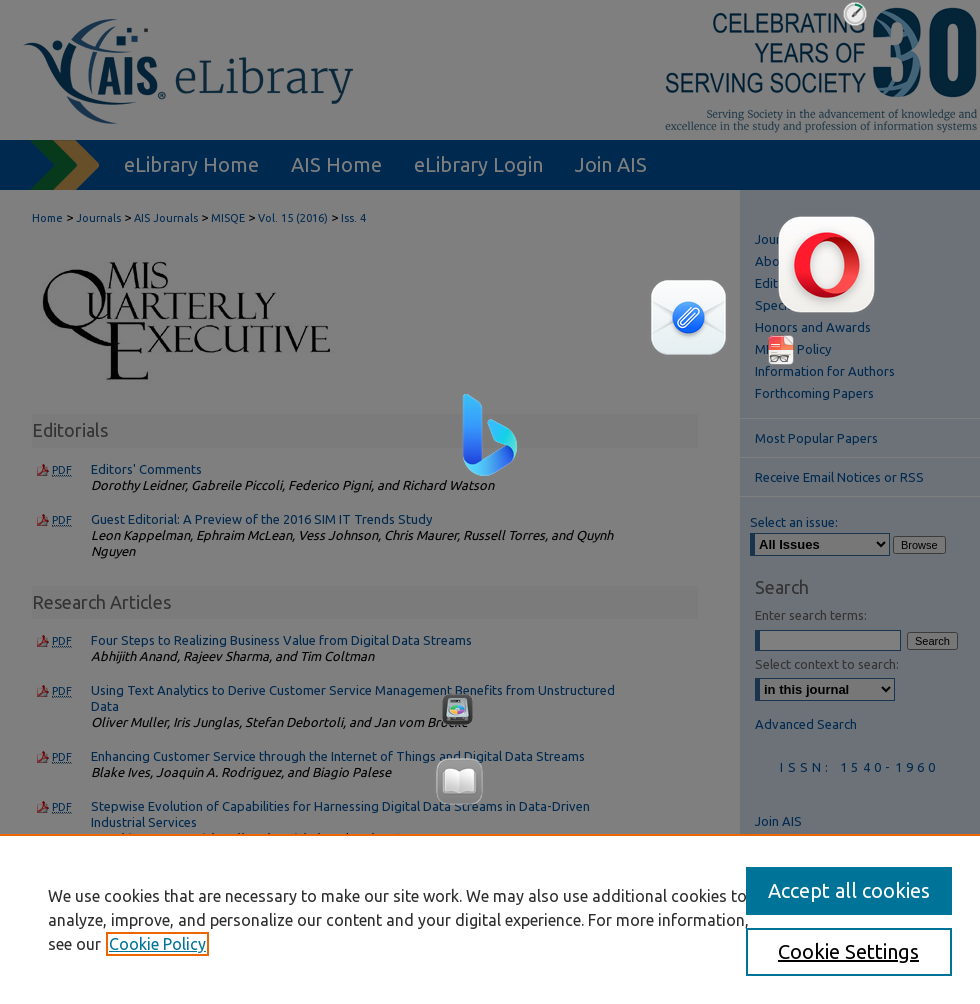 Image resolution: width=980 pixels, height=1004 pixels. What do you see at coordinates (781, 350) in the screenshot?
I see `open the Papers document viewer app` at bounding box center [781, 350].